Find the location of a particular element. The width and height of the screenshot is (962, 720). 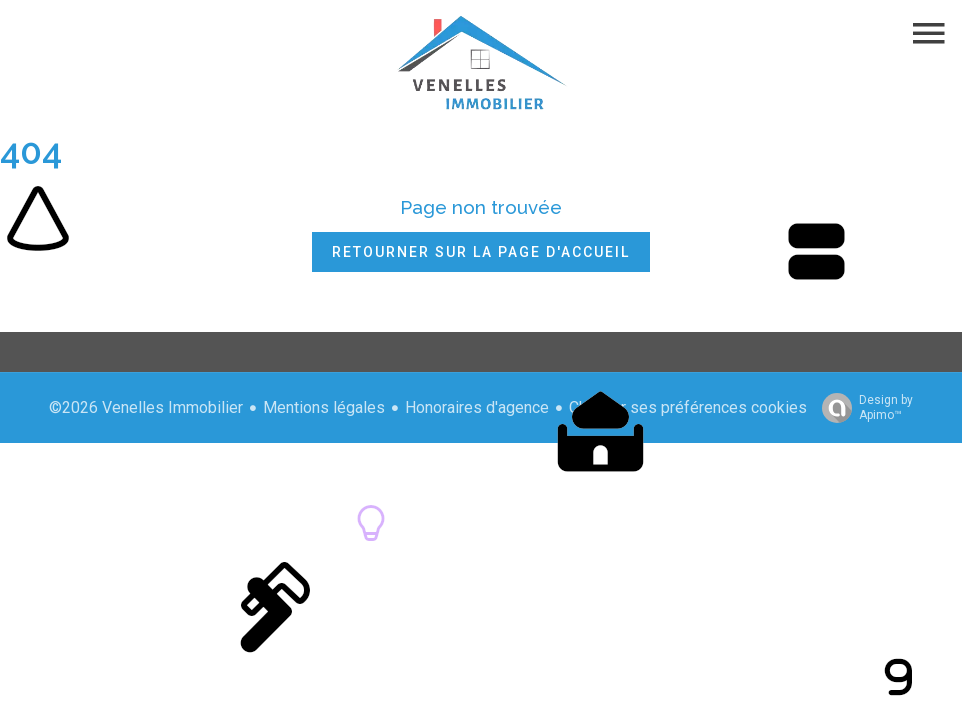

switch to list view is located at coordinates (816, 251).